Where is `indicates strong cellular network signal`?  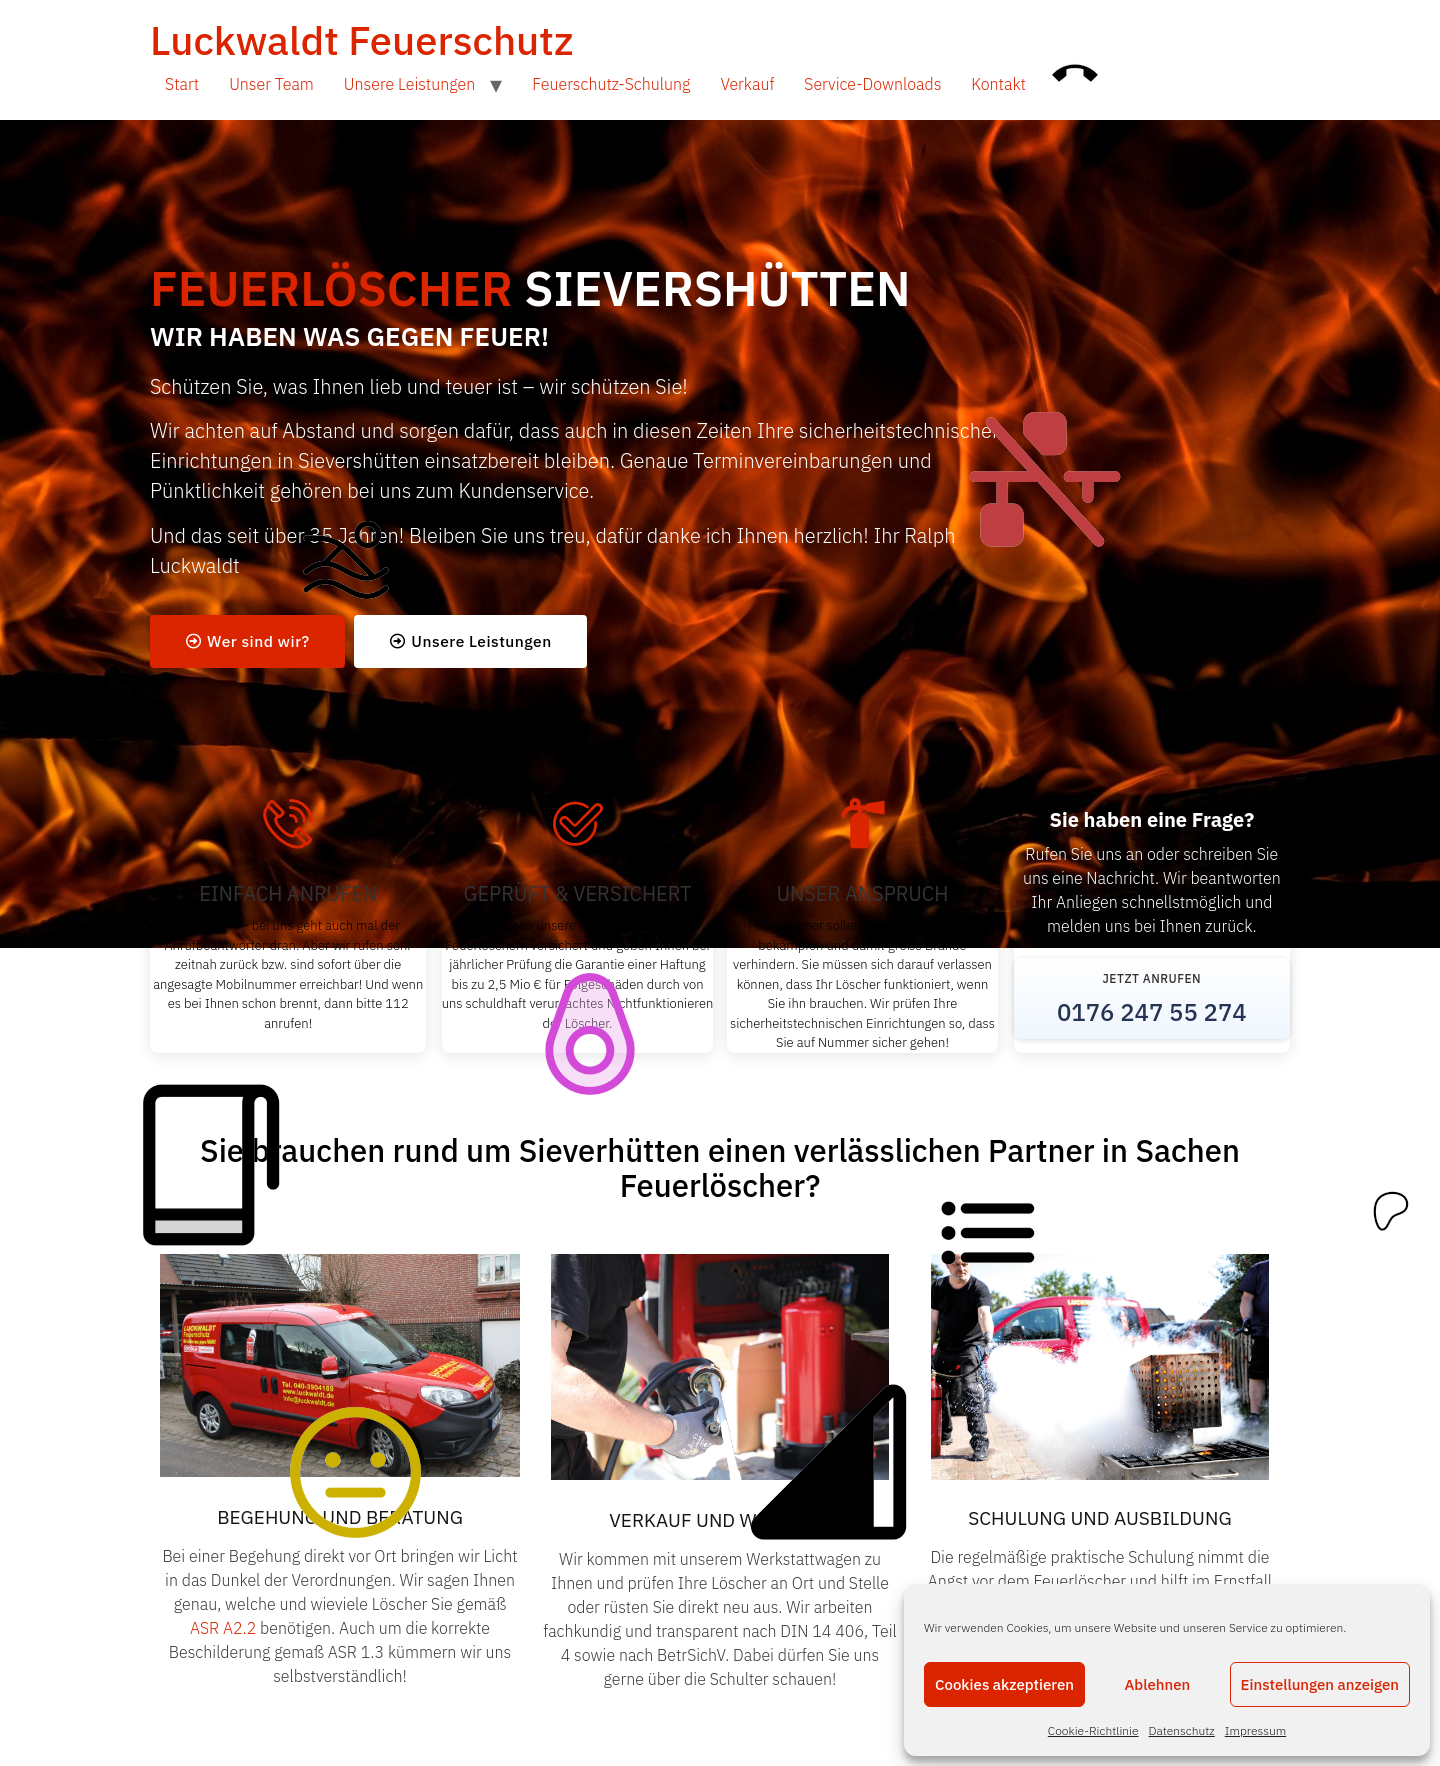 indicates strong cellular network signal is located at coordinates (841, 1468).